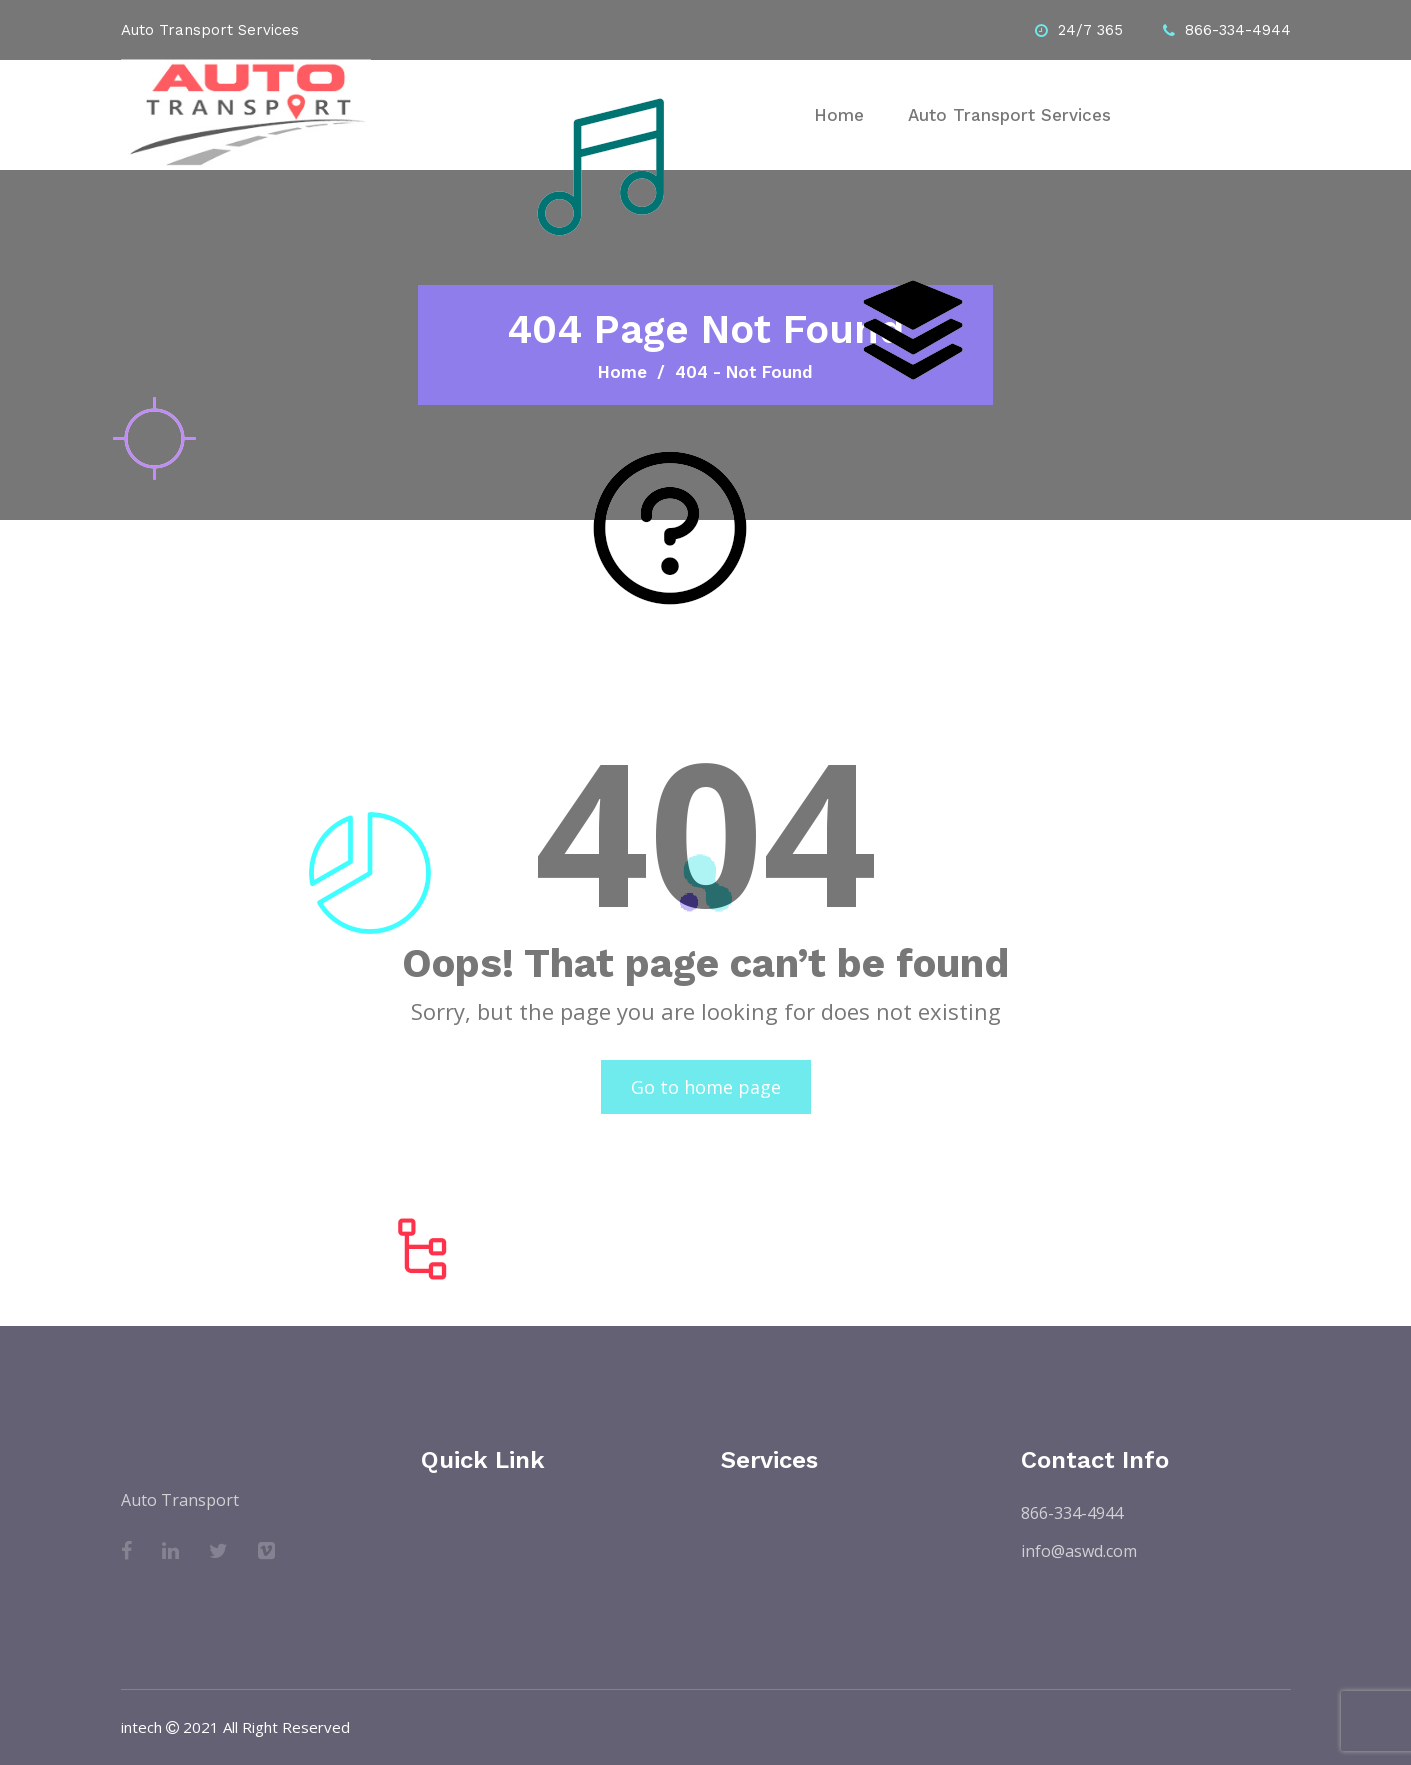  I want to click on access help or support, so click(670, 528).